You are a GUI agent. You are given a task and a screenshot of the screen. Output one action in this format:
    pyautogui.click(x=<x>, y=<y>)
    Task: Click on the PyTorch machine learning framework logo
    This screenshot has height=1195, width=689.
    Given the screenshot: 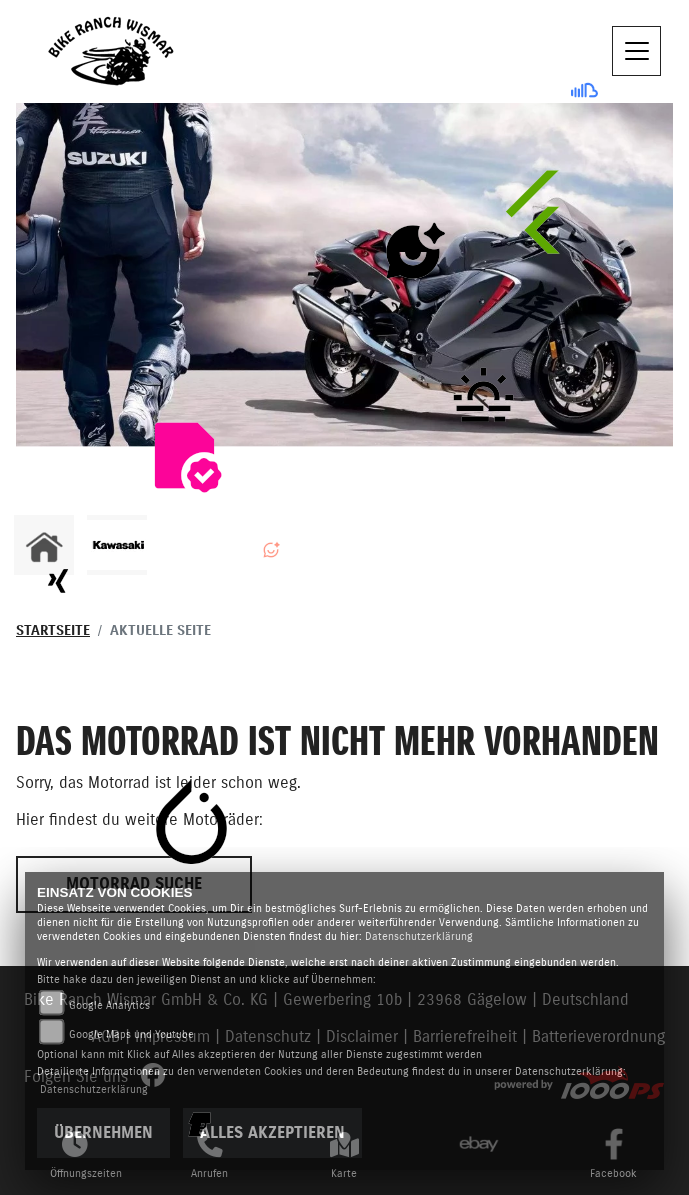 What is the action you would take?
    pyautogui.click(x=191, y=821)
    